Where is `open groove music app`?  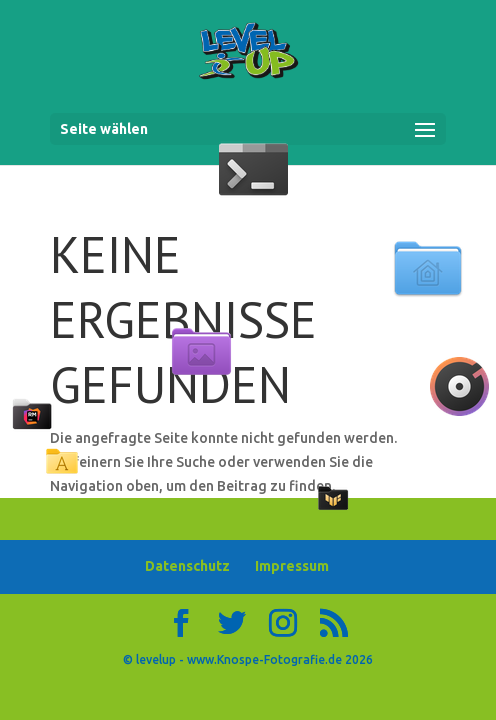
open groove music app is located at coordinates (459, 386).